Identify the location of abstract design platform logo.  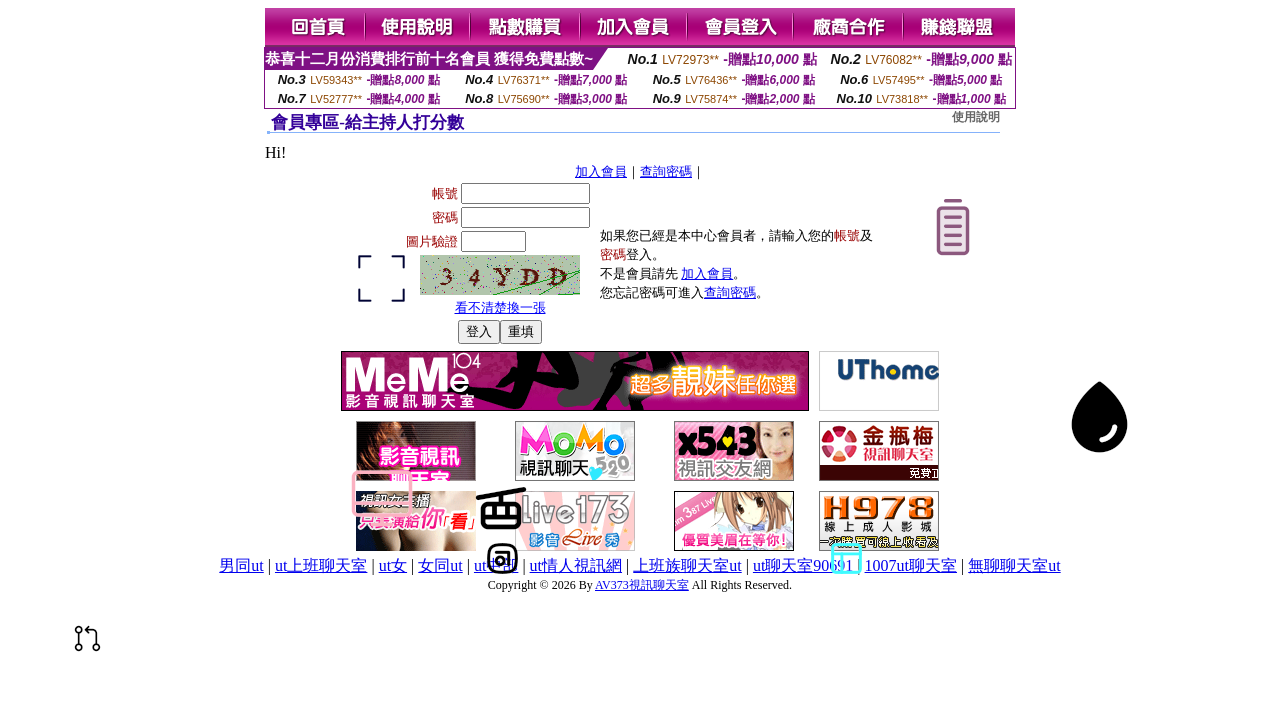
(502, 558).